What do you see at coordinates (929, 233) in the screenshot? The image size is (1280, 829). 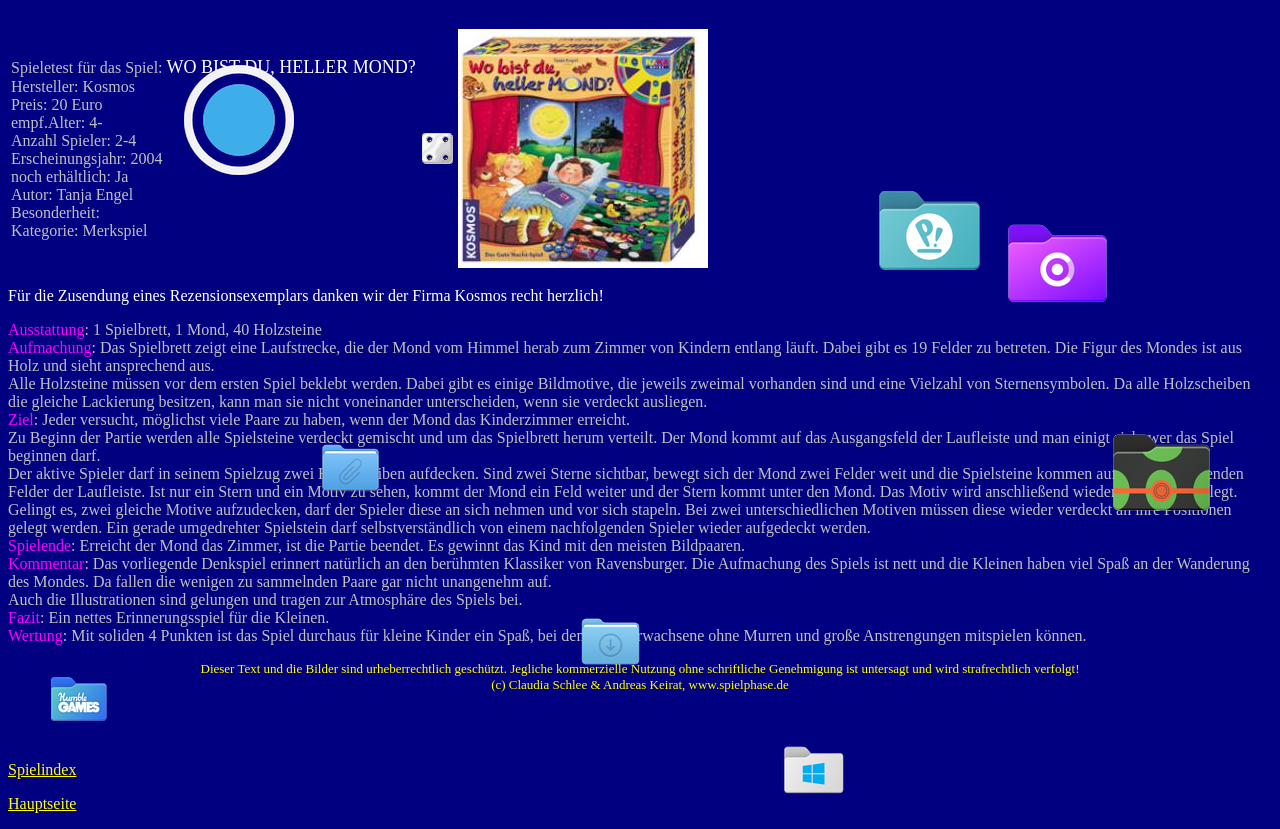 I see `open Pop!_OS system folder` at bounding box center [929, 233].